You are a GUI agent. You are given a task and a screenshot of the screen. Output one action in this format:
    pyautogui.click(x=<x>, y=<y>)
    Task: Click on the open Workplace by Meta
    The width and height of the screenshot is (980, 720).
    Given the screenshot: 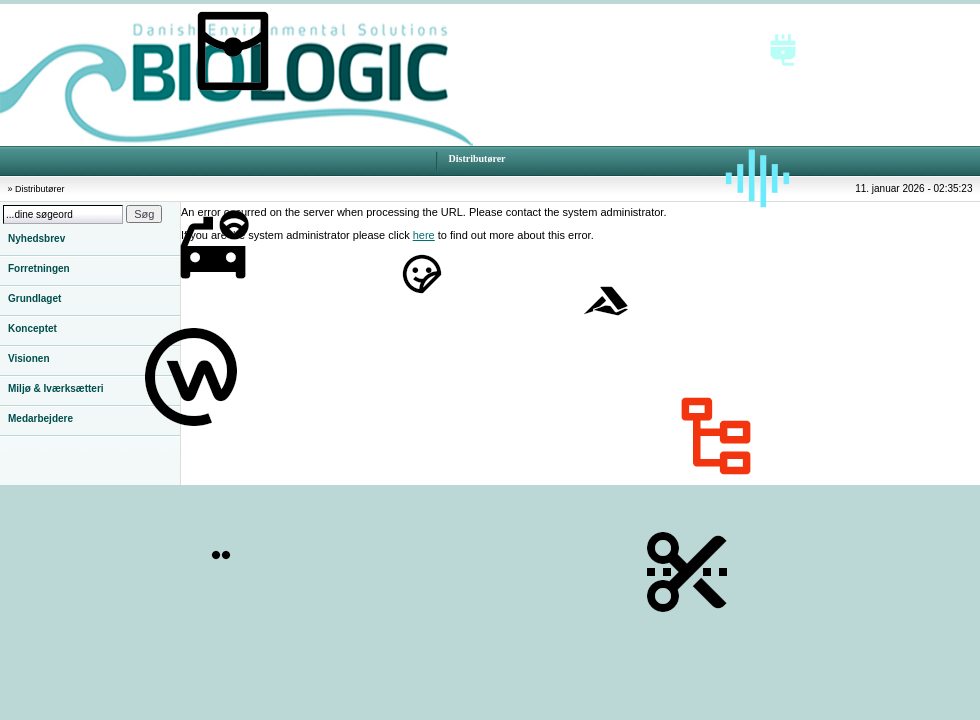 What is the action you would take?
    pyautogui.click(x=191, y=377)
    